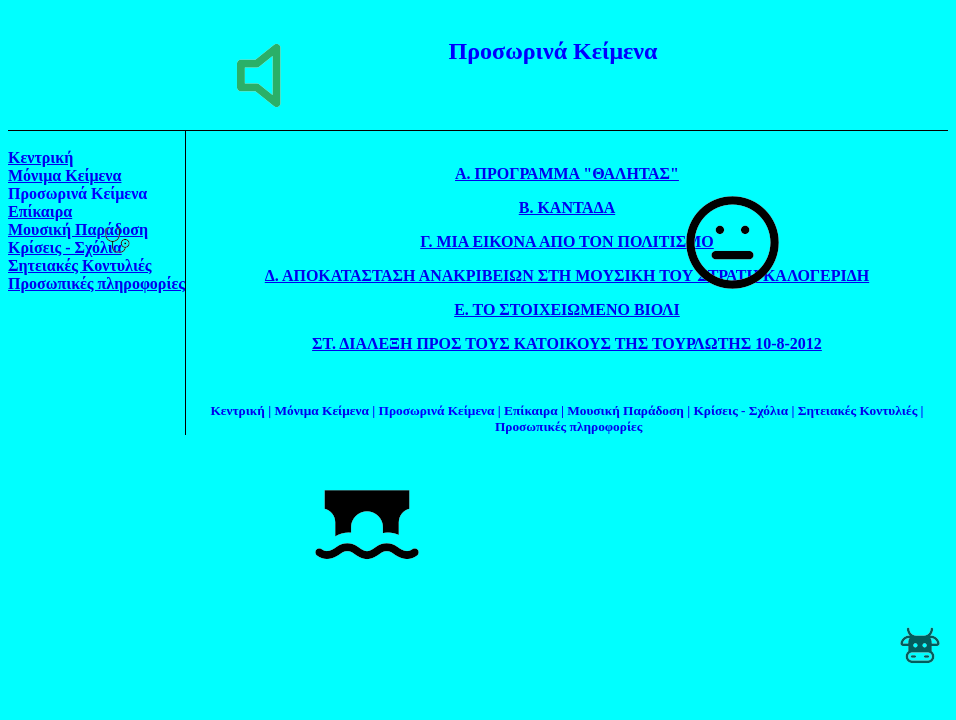  What do you see at coordinates (732, 242) in the screenshot?
I see `rate your experience as neutral` at bounding box center [732, 242].